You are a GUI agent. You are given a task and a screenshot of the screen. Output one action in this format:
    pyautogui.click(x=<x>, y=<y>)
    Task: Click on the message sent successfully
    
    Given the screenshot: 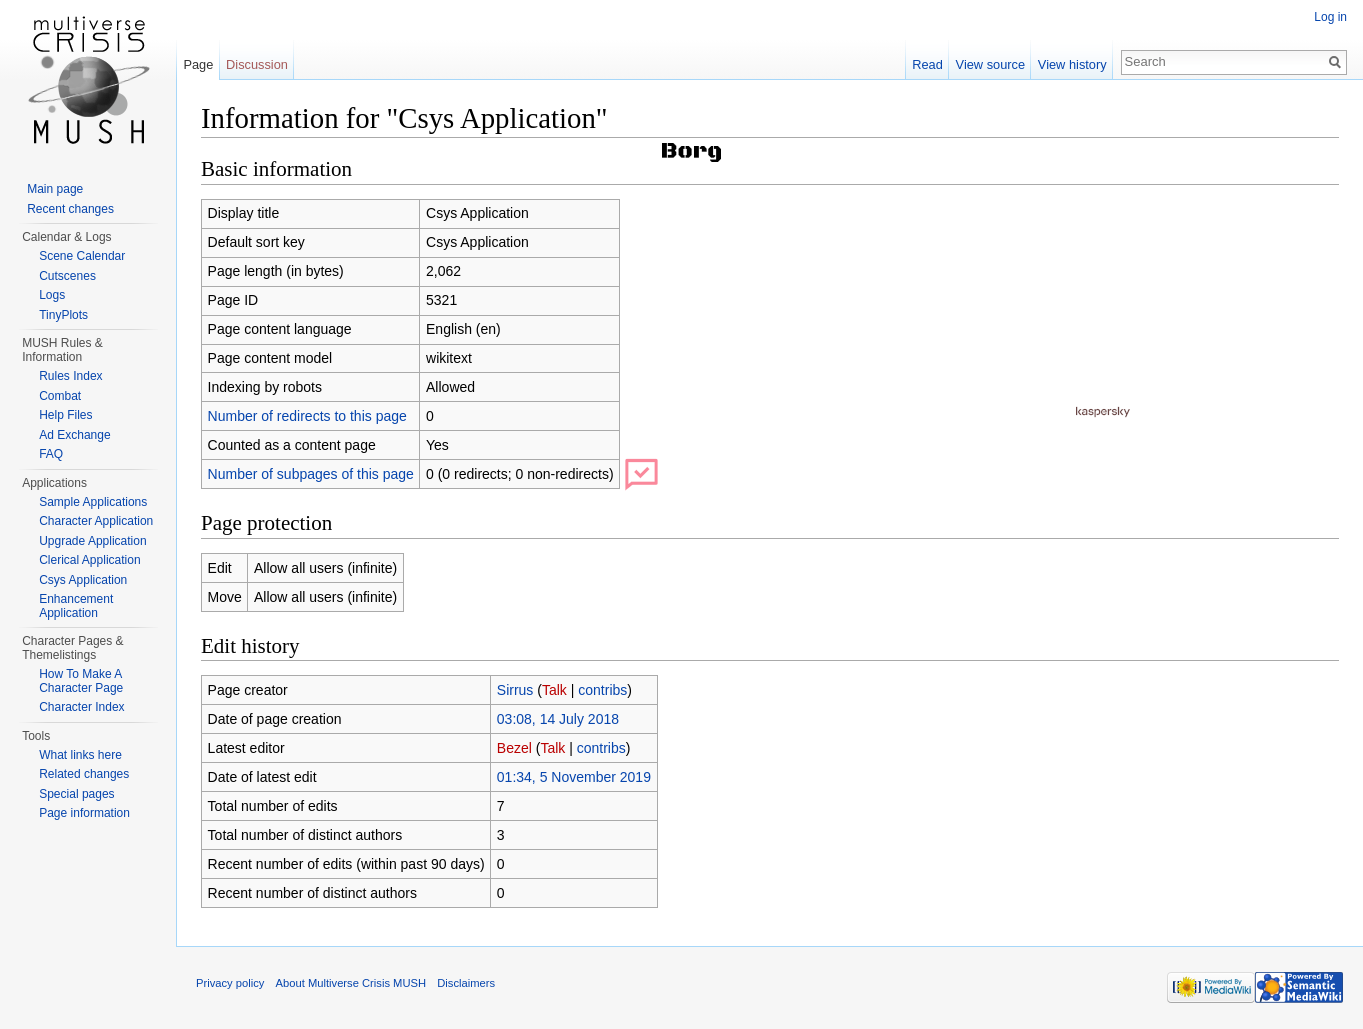 What is the action you would take?
    pyautogui.click(x=641, y=473)
    